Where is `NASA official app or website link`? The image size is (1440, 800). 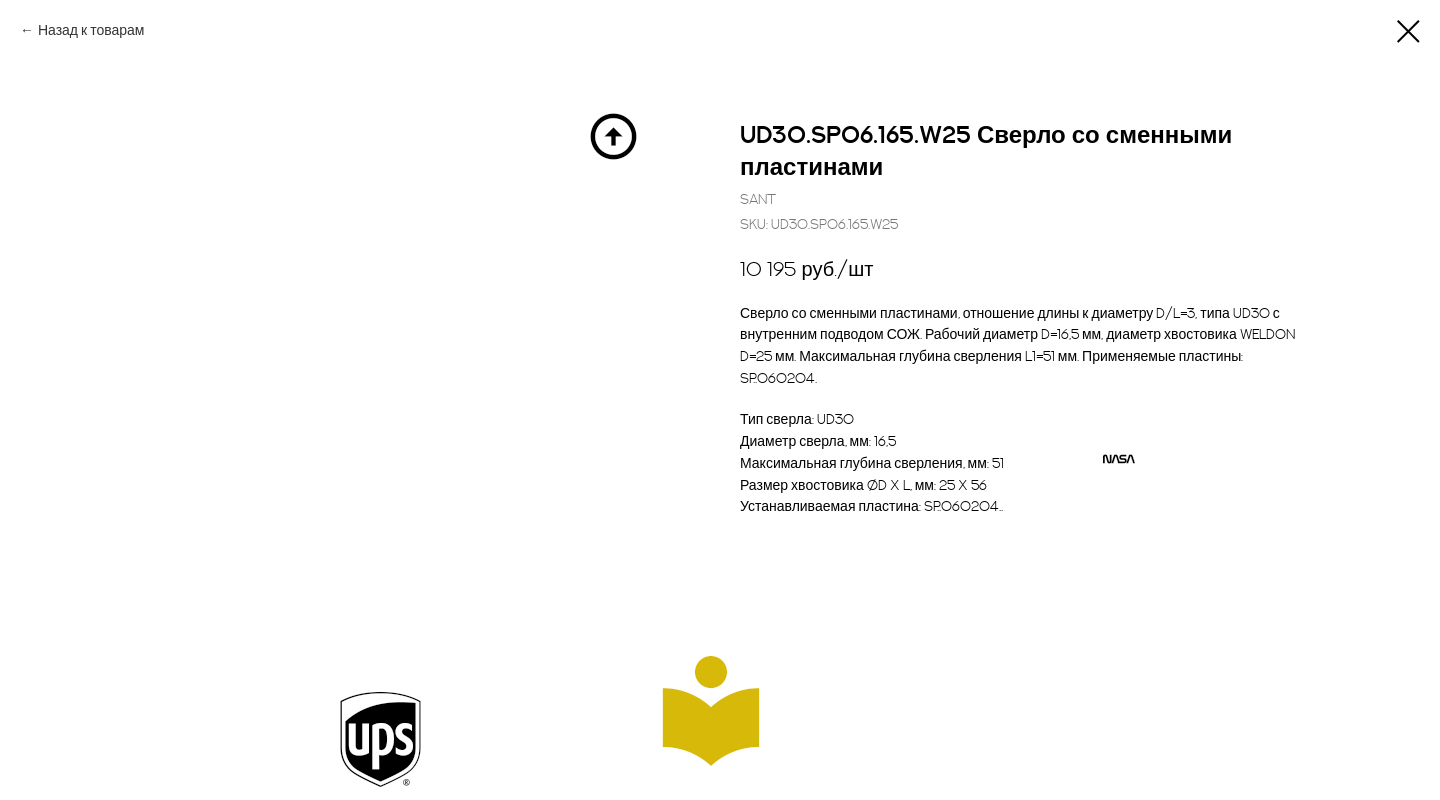
NASA official app or website link is located at coordinates (1119, 459).